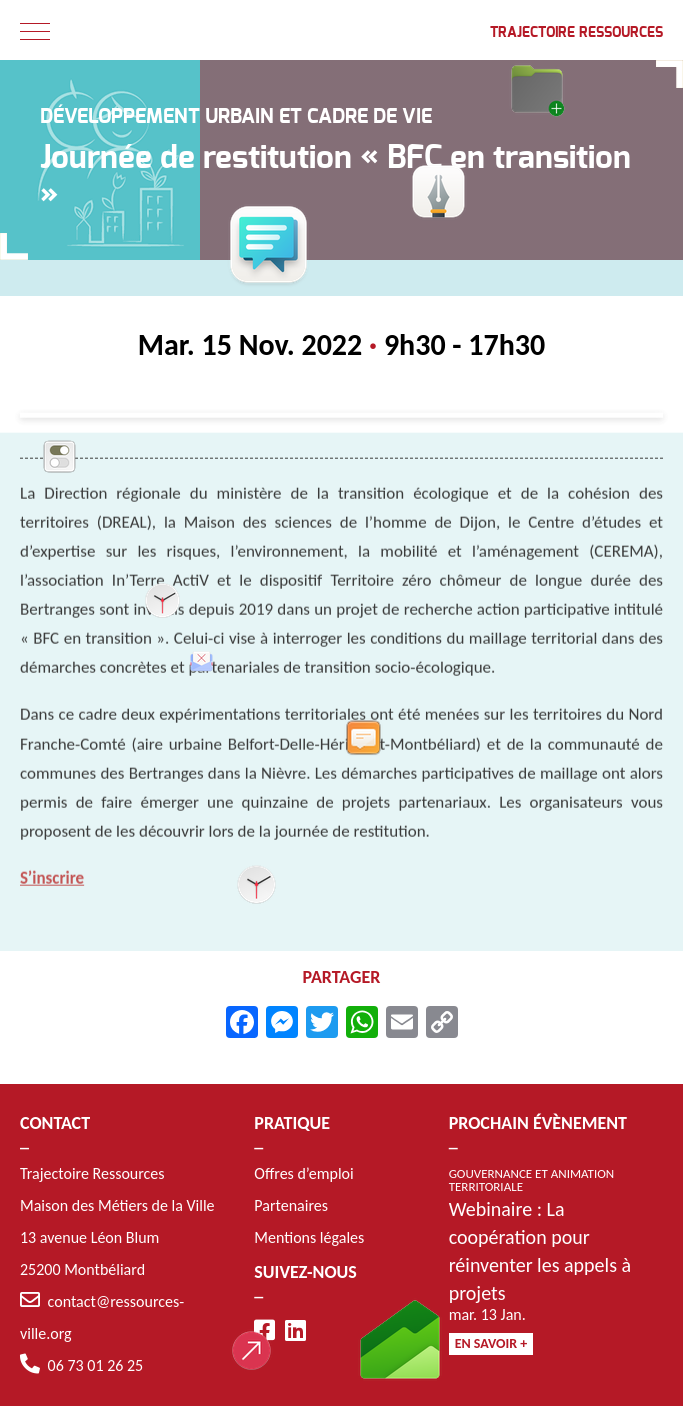 This screenshot has height=1406, width=683. Describe the element at coordinates (162, 600) in the screenshot. I see `open recently accessed documents` at that location.